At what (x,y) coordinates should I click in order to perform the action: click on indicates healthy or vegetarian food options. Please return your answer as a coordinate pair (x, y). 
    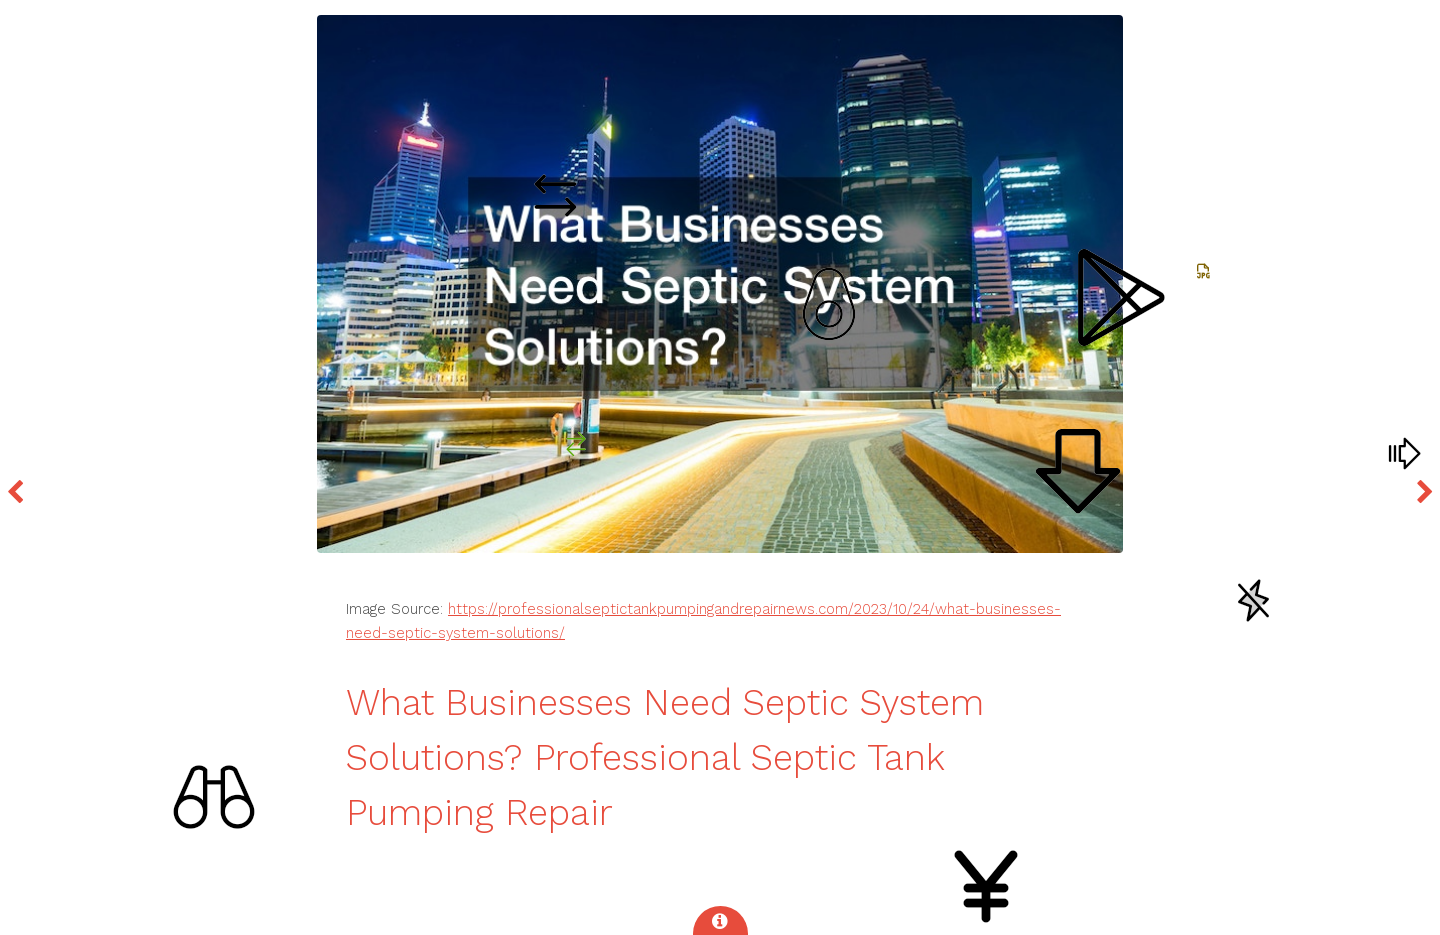
    Looking at the image, I should click on (829, 304).